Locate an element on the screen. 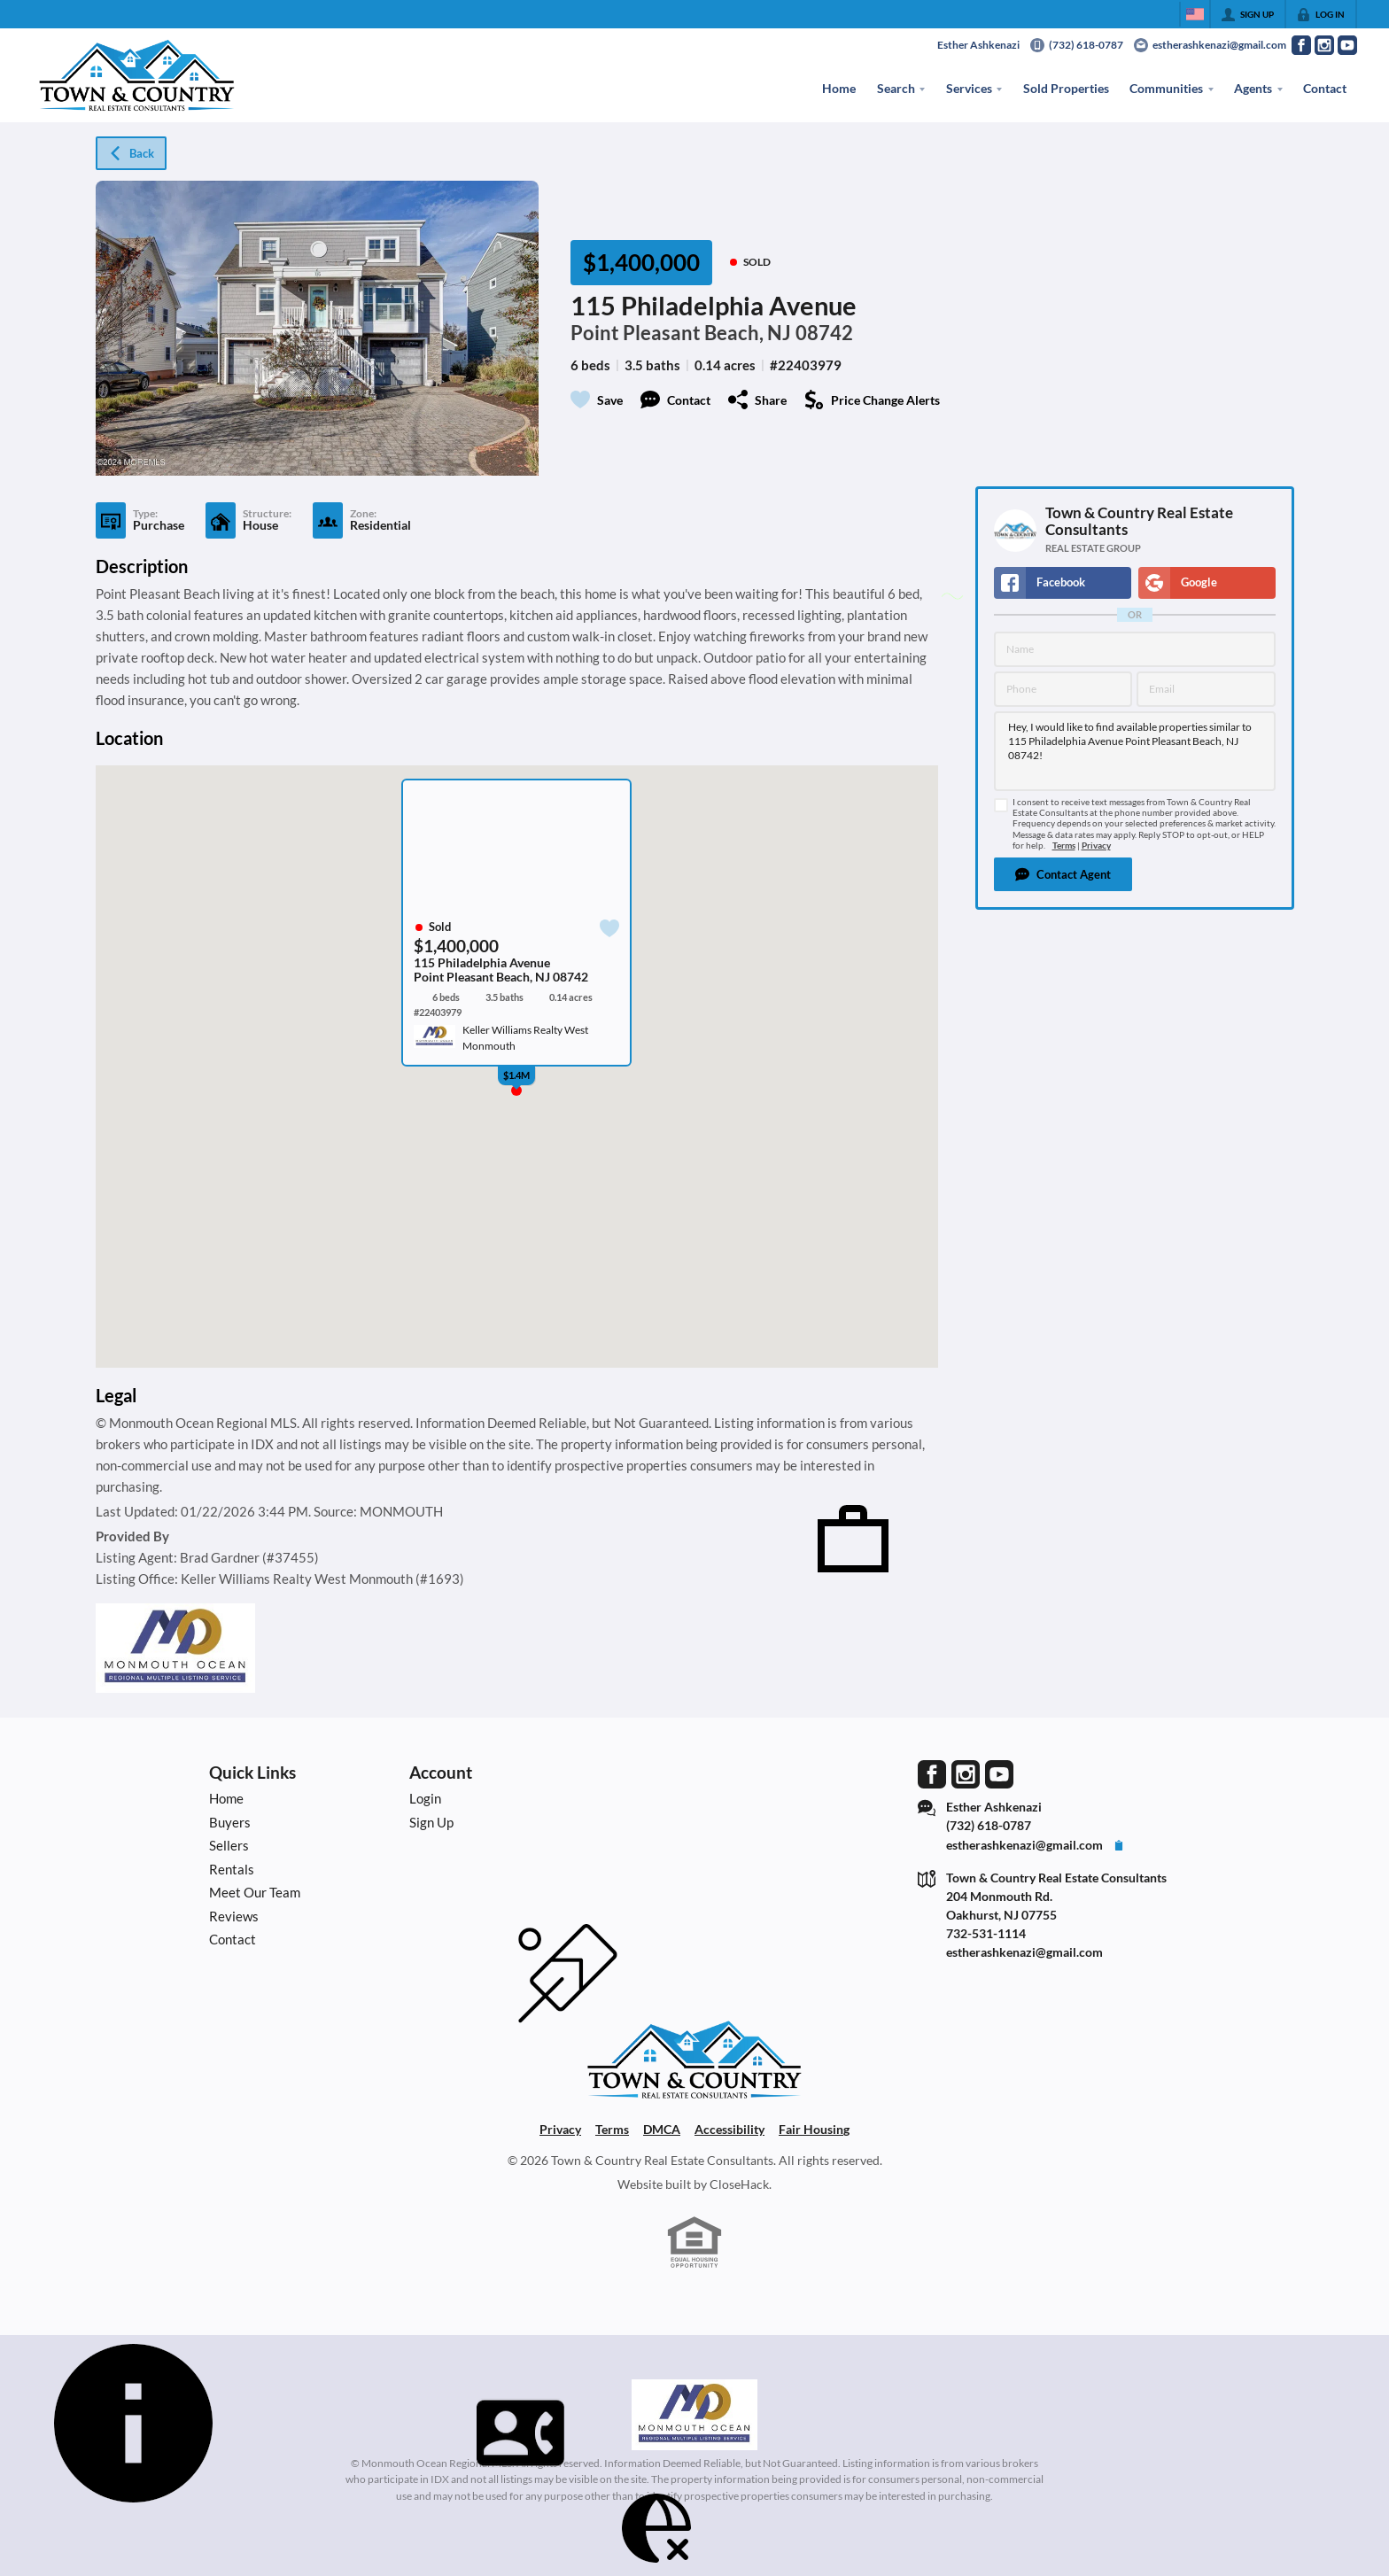 The height and width of the screenshot is (2576, 1389). indicates an approximate or estimated value is located at coordinates (952, 596).